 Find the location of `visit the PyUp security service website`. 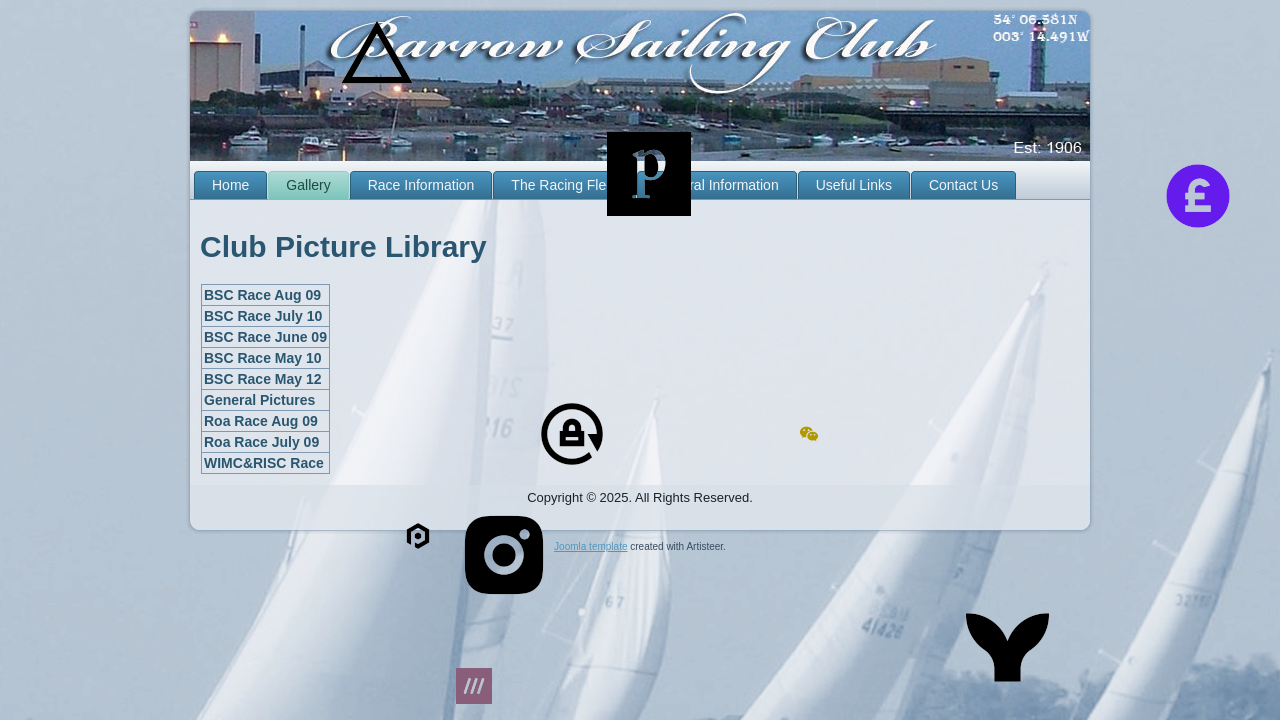

visit the PyUp security service website is located at coordinates (418, 536).